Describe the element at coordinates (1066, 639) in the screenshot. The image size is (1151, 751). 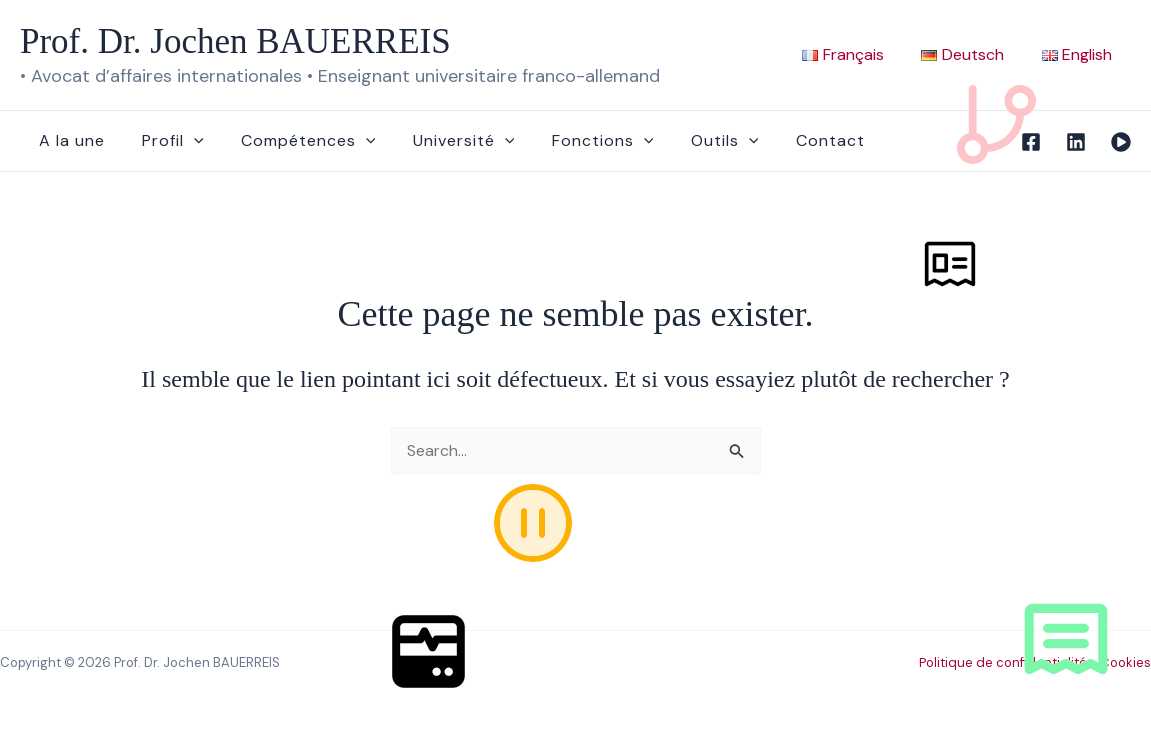
I see `view purchase receipt or transaction history` at that location.